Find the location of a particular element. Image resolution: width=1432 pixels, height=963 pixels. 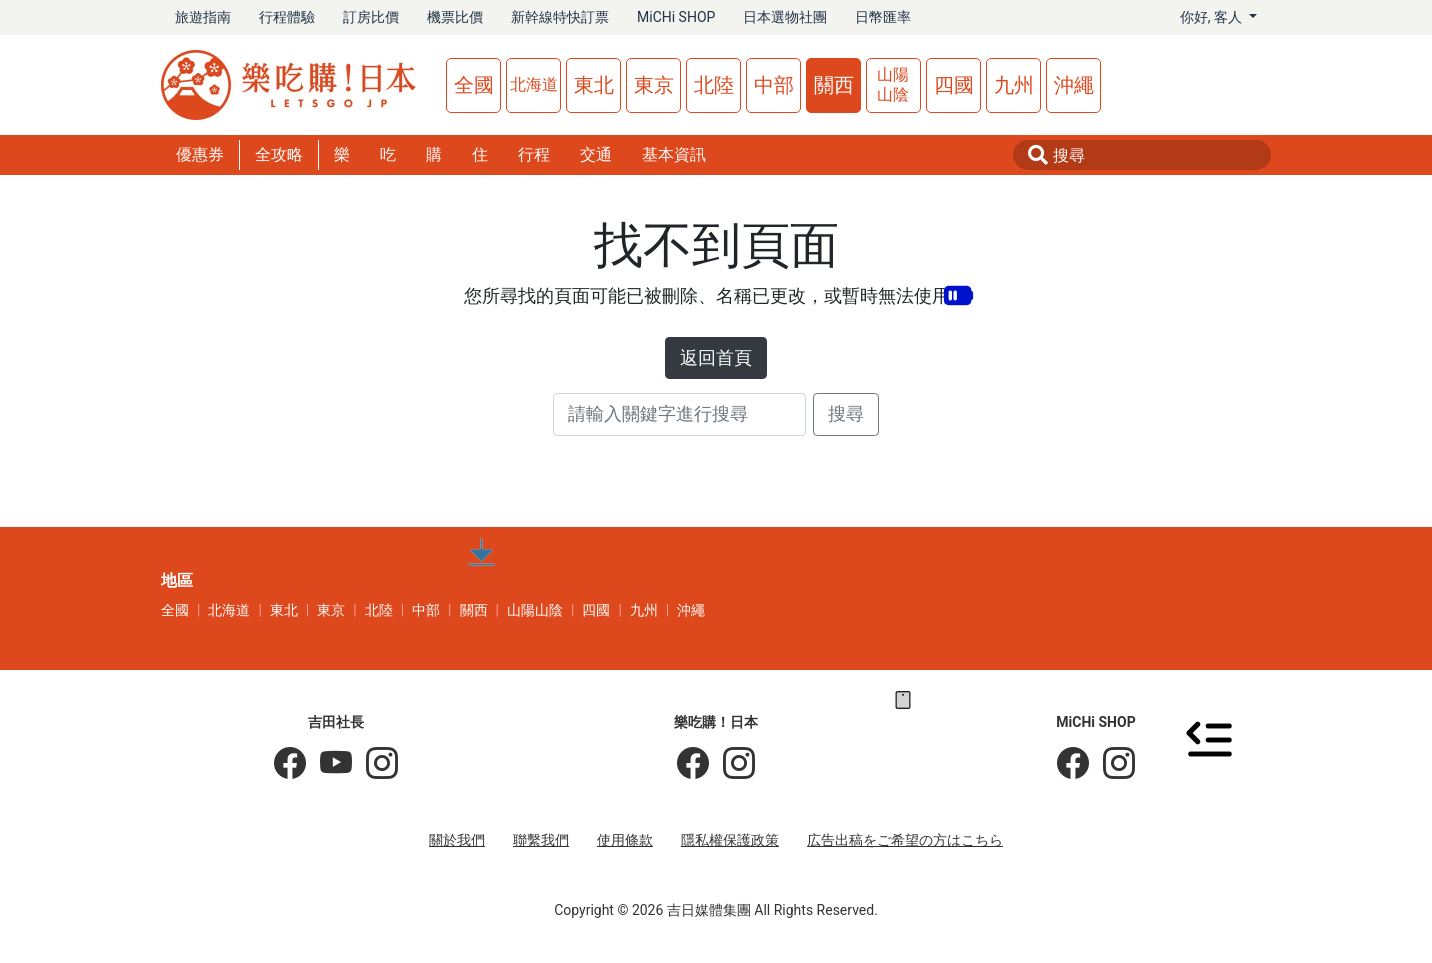

tablet device with front-facing camera is located at coordinates (903, 700).